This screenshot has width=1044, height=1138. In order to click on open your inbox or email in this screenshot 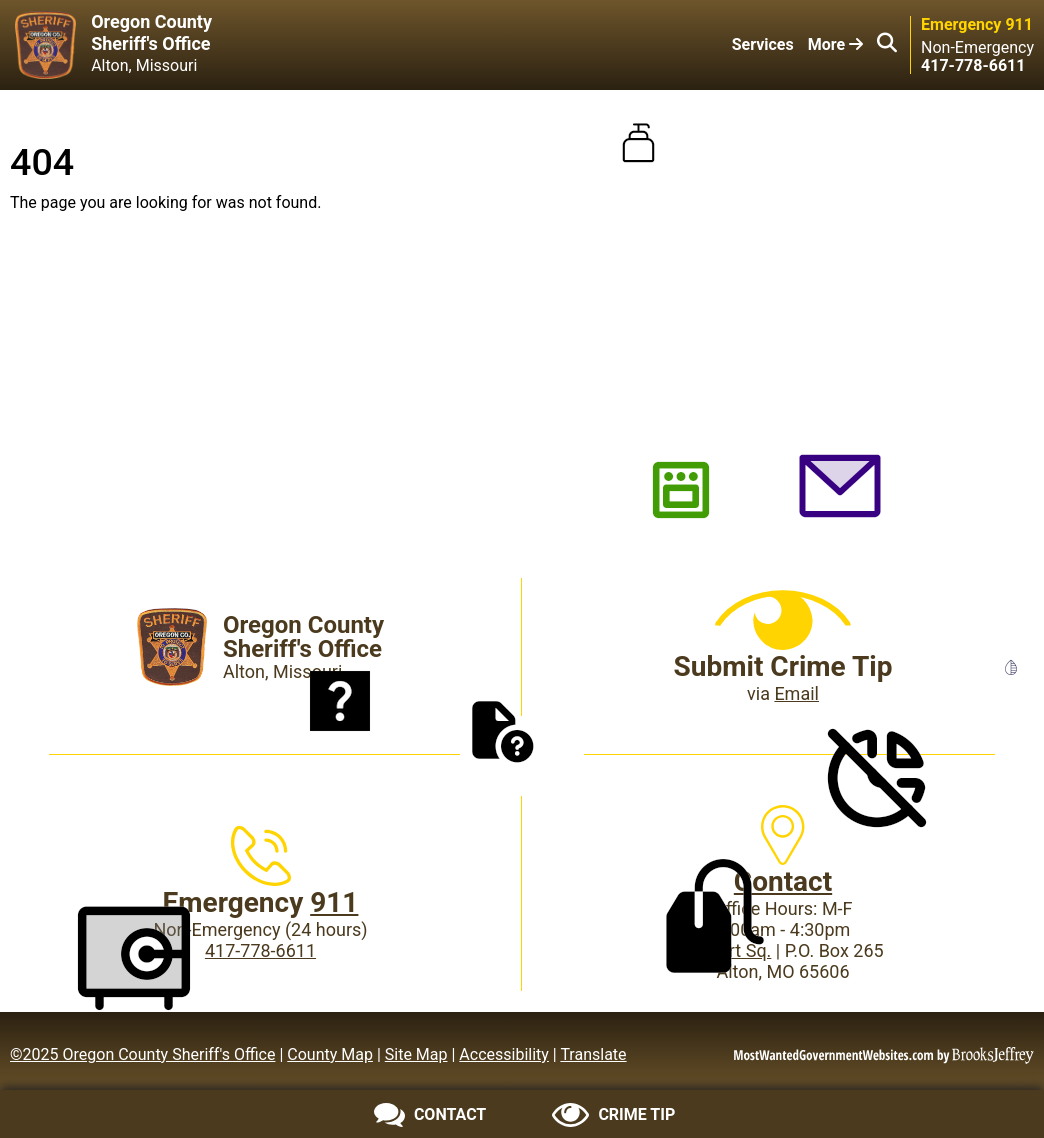, I will do `click(840, 486)`.